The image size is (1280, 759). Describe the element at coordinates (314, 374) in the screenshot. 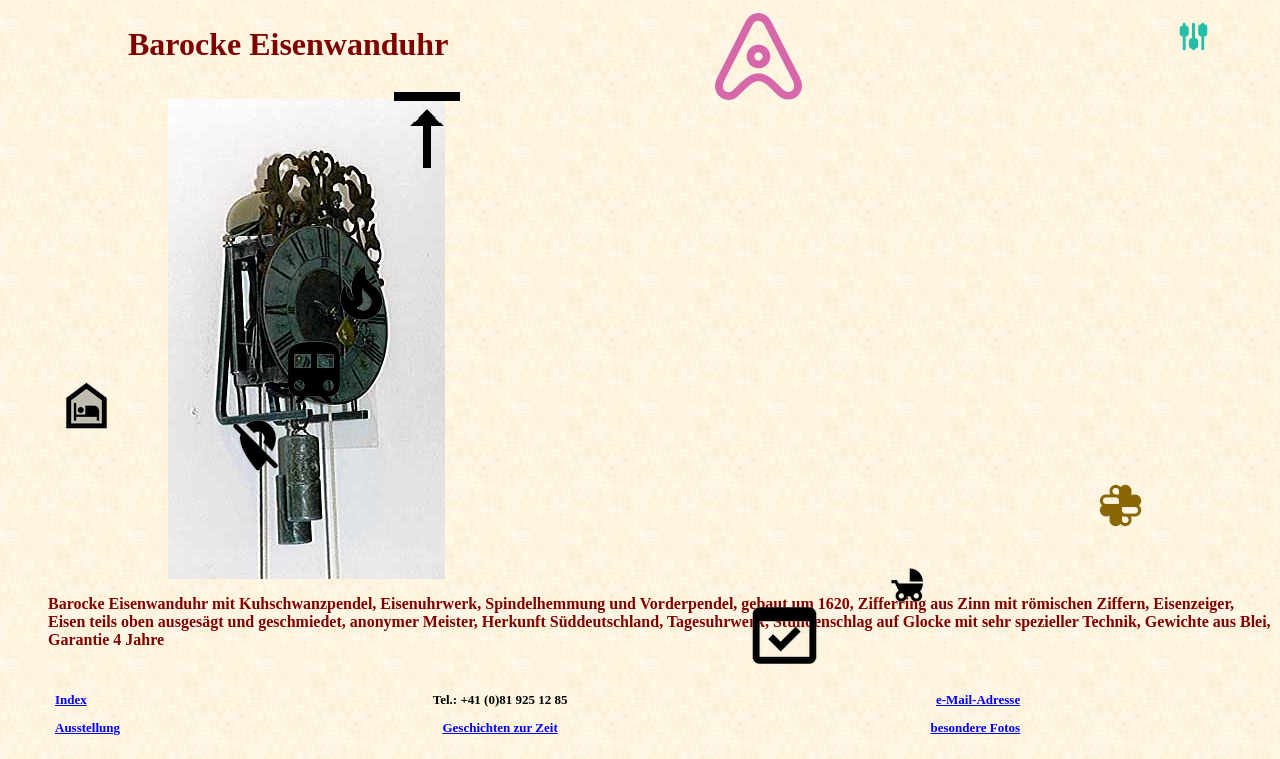

I see `view train schedules or routes` at that location.